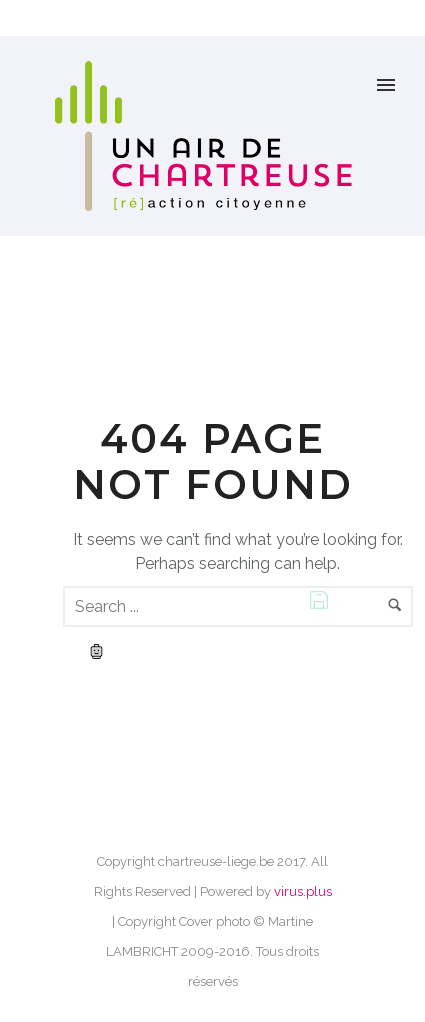 The image size is (425, 1022). Describe the element at coordinates (319, 600) in the screenshot. I see `save current file or document` at that location.